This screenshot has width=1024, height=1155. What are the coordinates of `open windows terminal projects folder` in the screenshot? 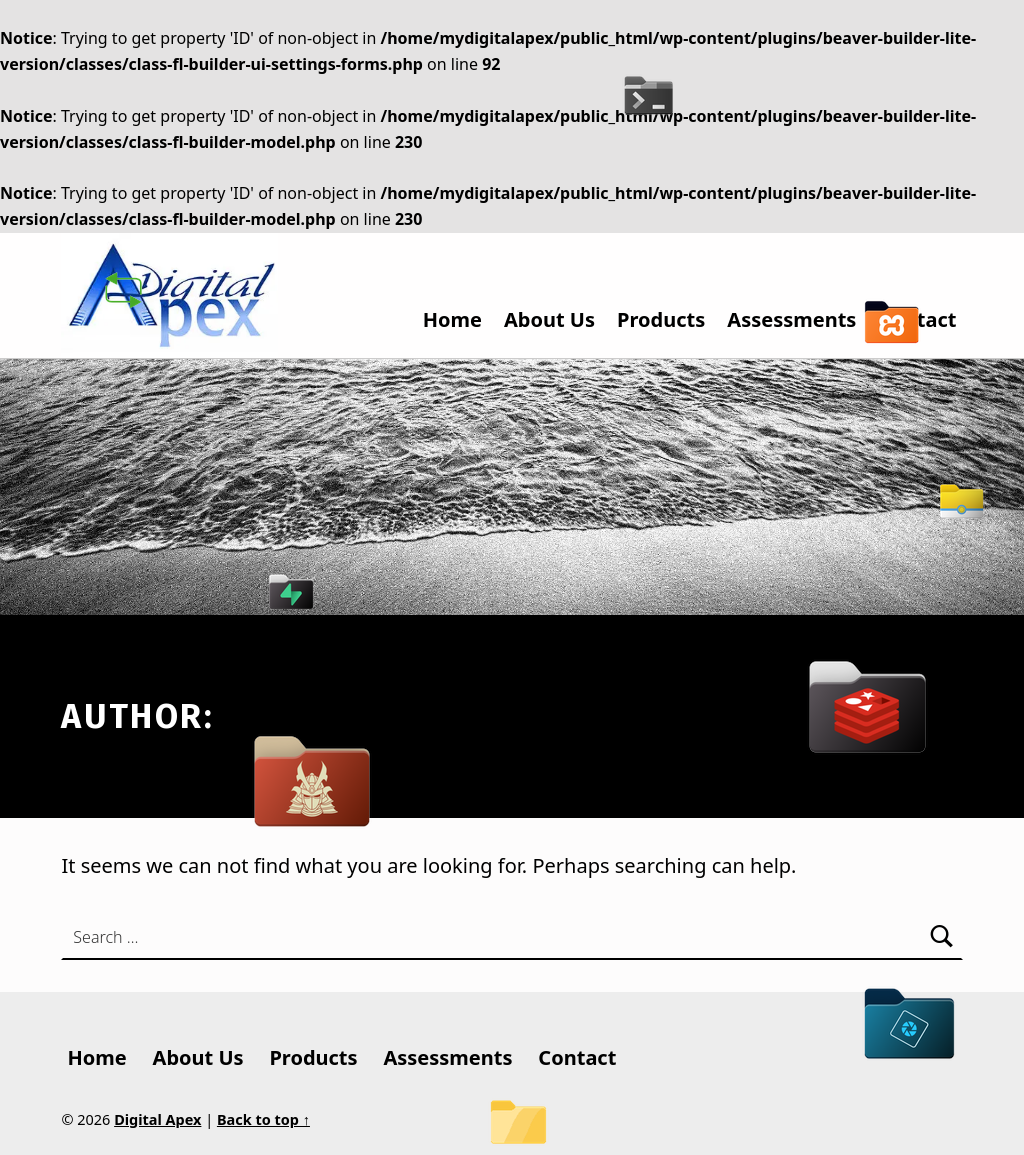 It's located at (648, 96).